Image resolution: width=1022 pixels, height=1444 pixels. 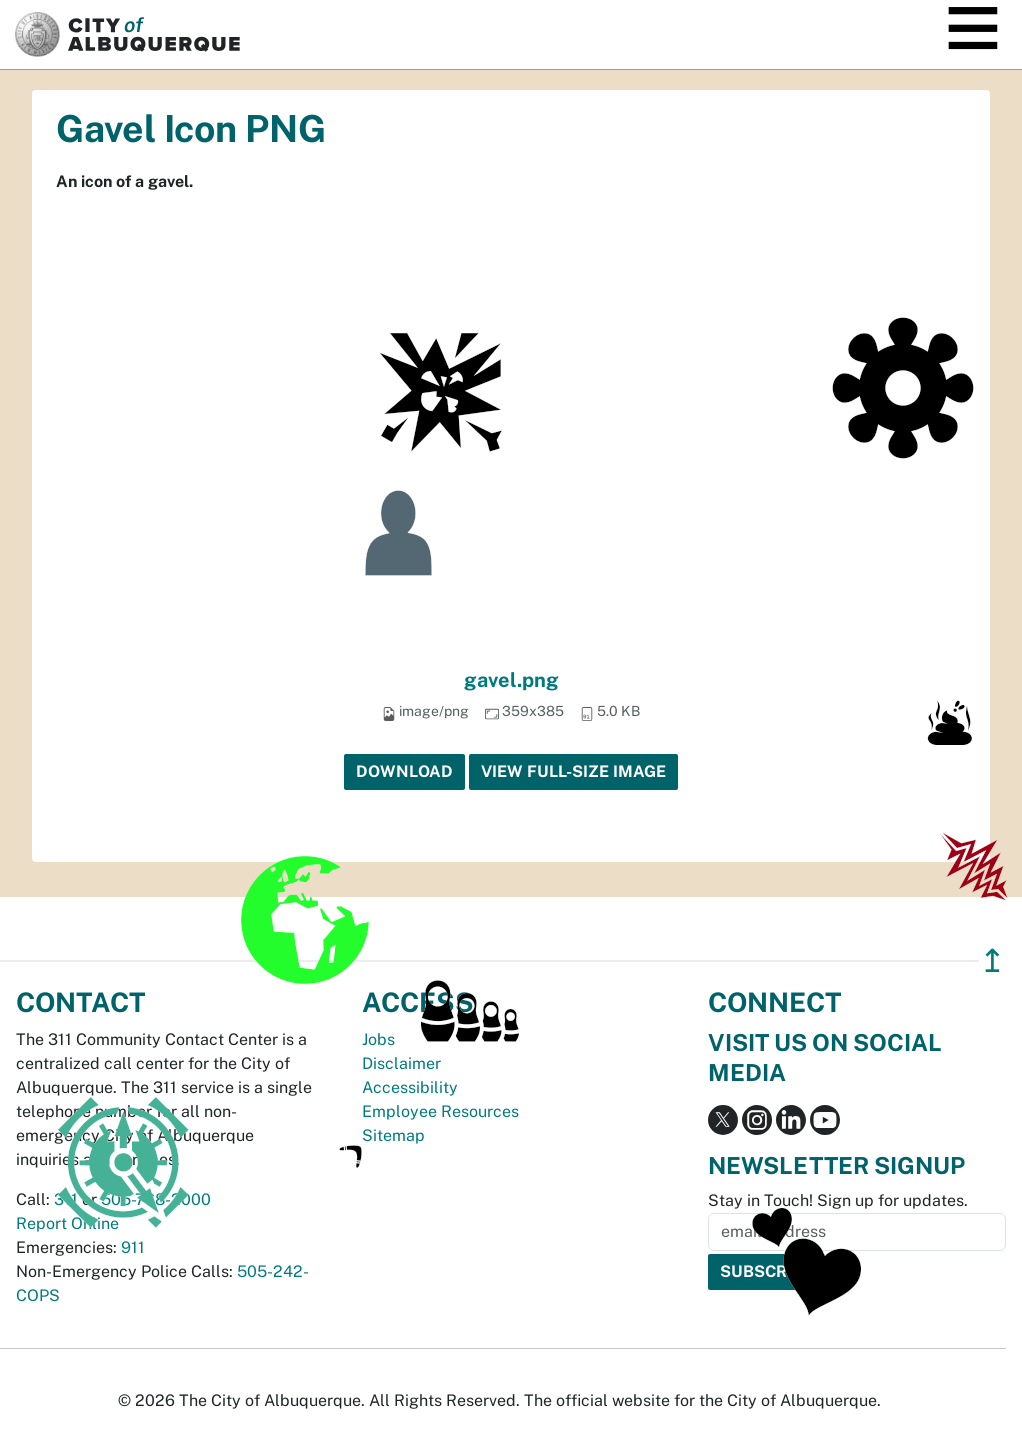 I want to click on access automation or scheduled task settings, so click(x=123, y=1162).